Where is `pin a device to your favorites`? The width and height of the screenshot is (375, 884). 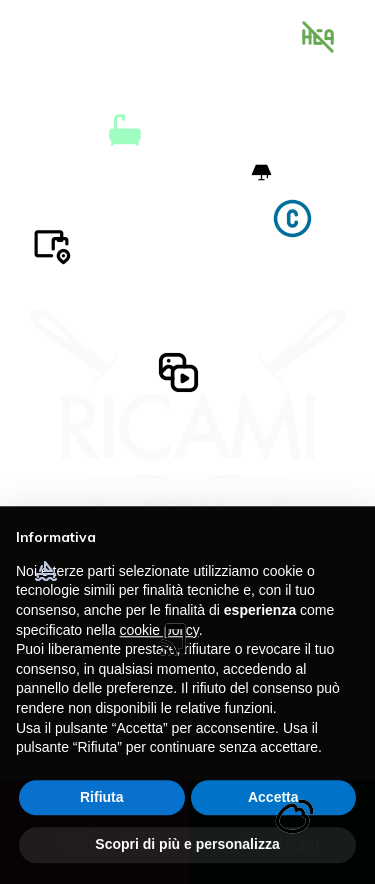
pin a device to your favorites is located at coordinates (51, 245).